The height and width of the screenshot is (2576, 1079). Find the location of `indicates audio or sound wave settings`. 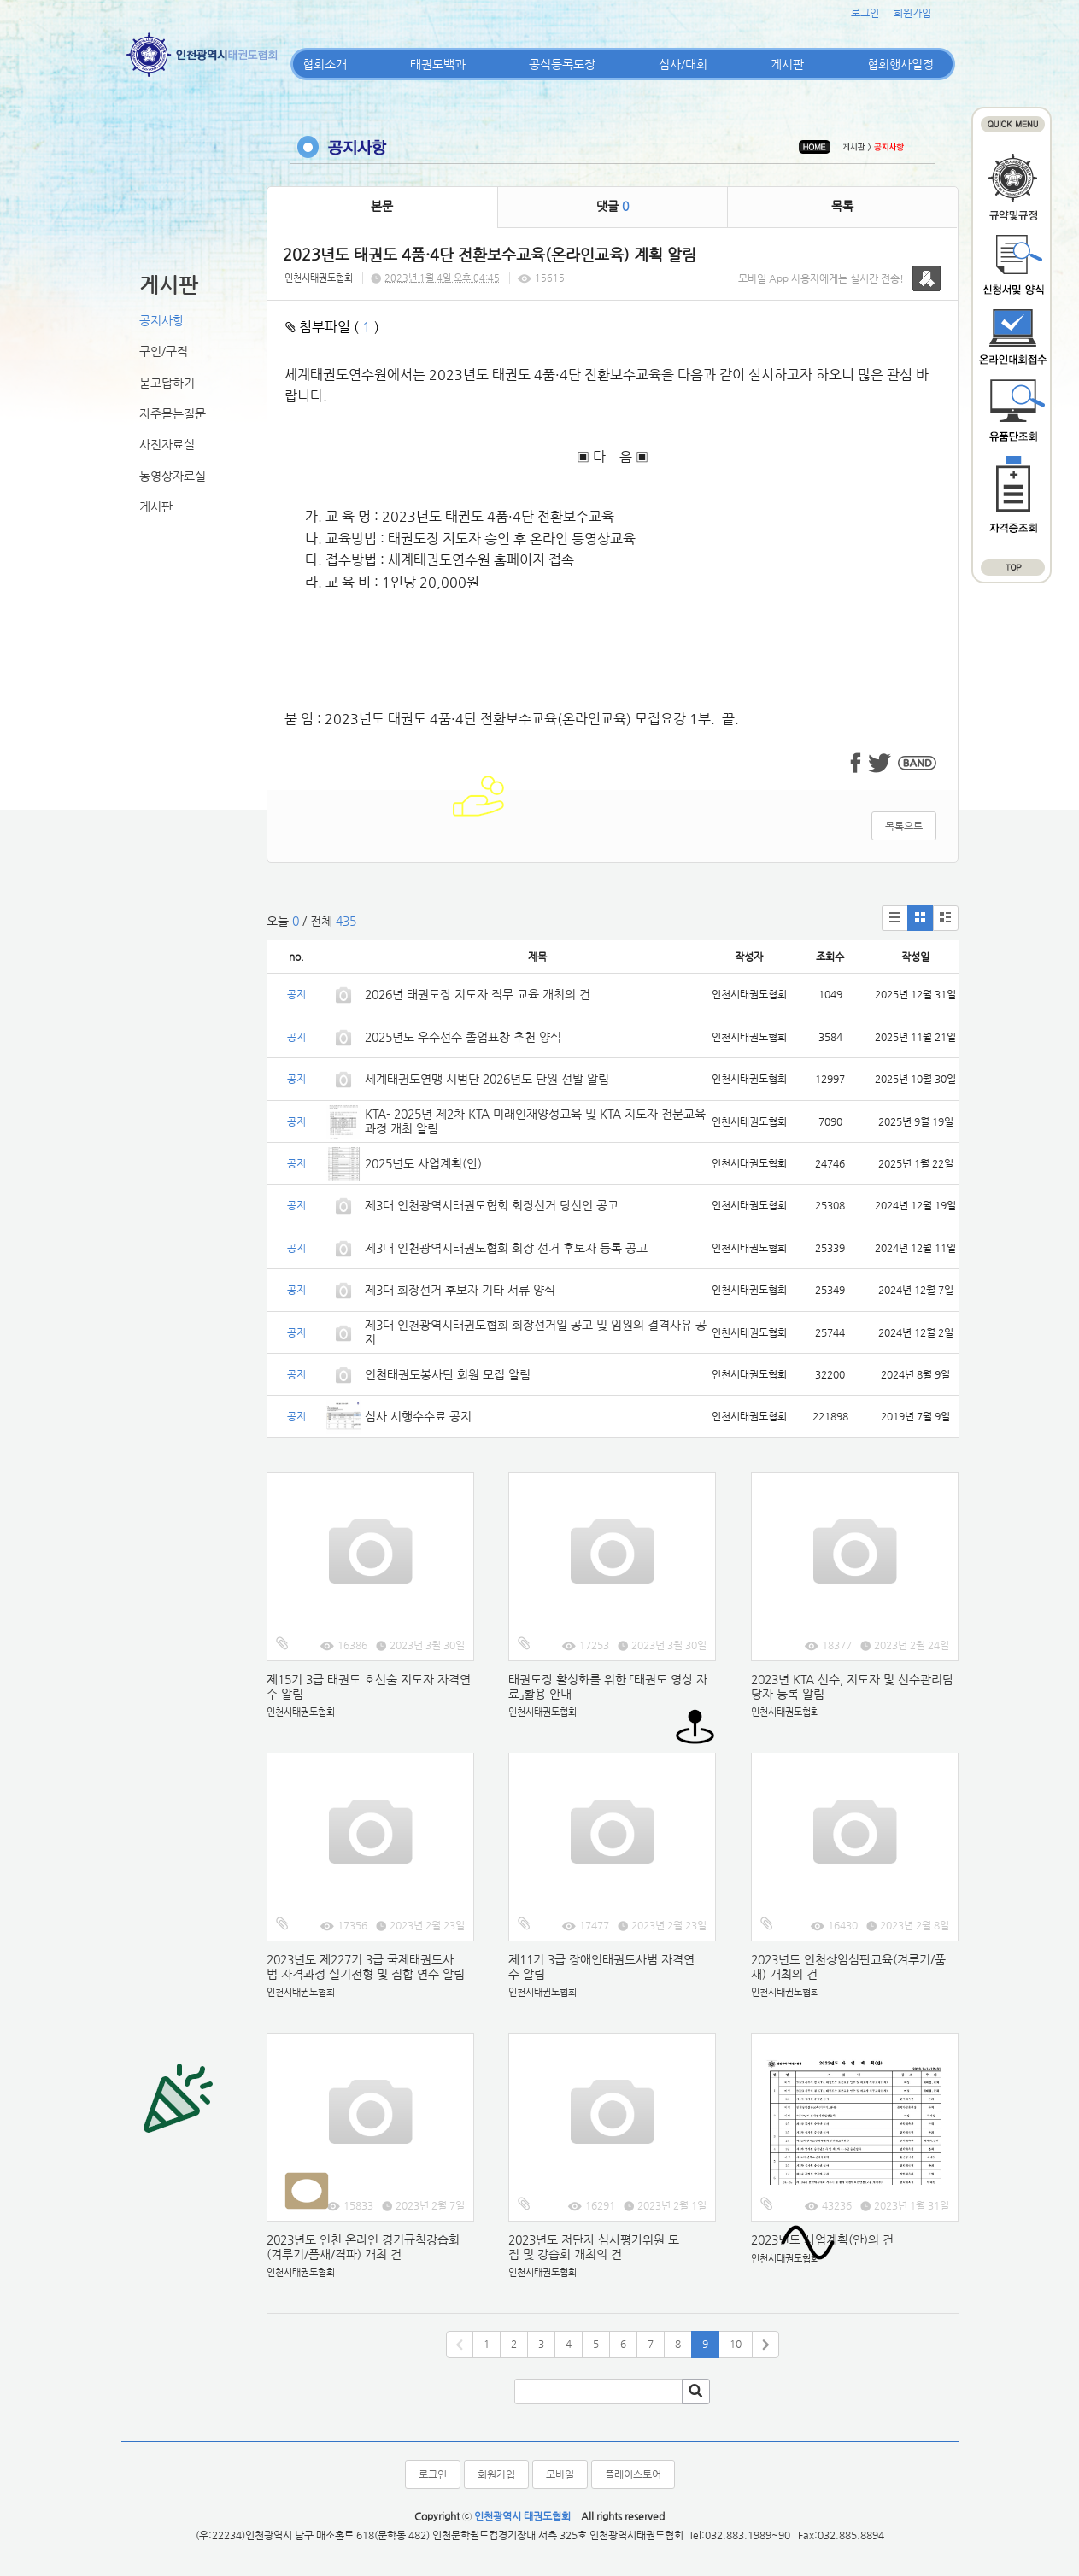

indicates audio or sound wave settings is located at coordinates (807, 2242).